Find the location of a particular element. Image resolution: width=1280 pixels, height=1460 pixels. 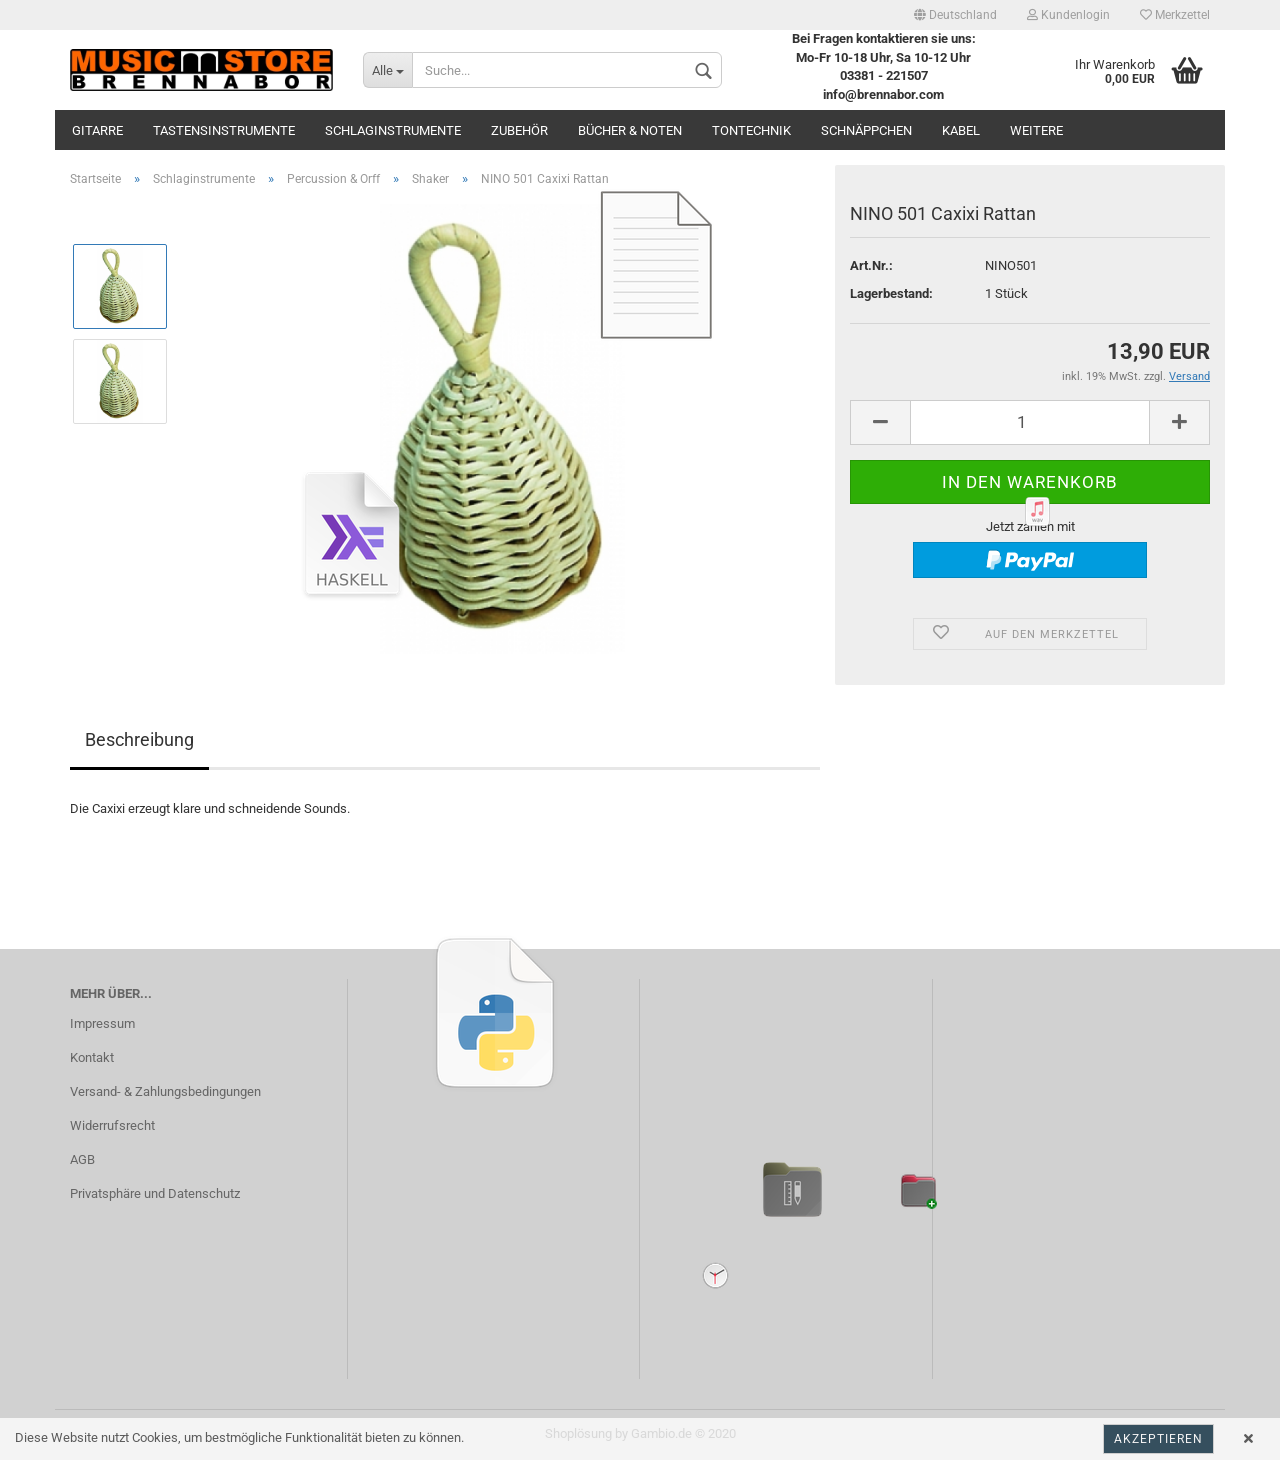

create a new folder is located at coordinates (918, 1190).